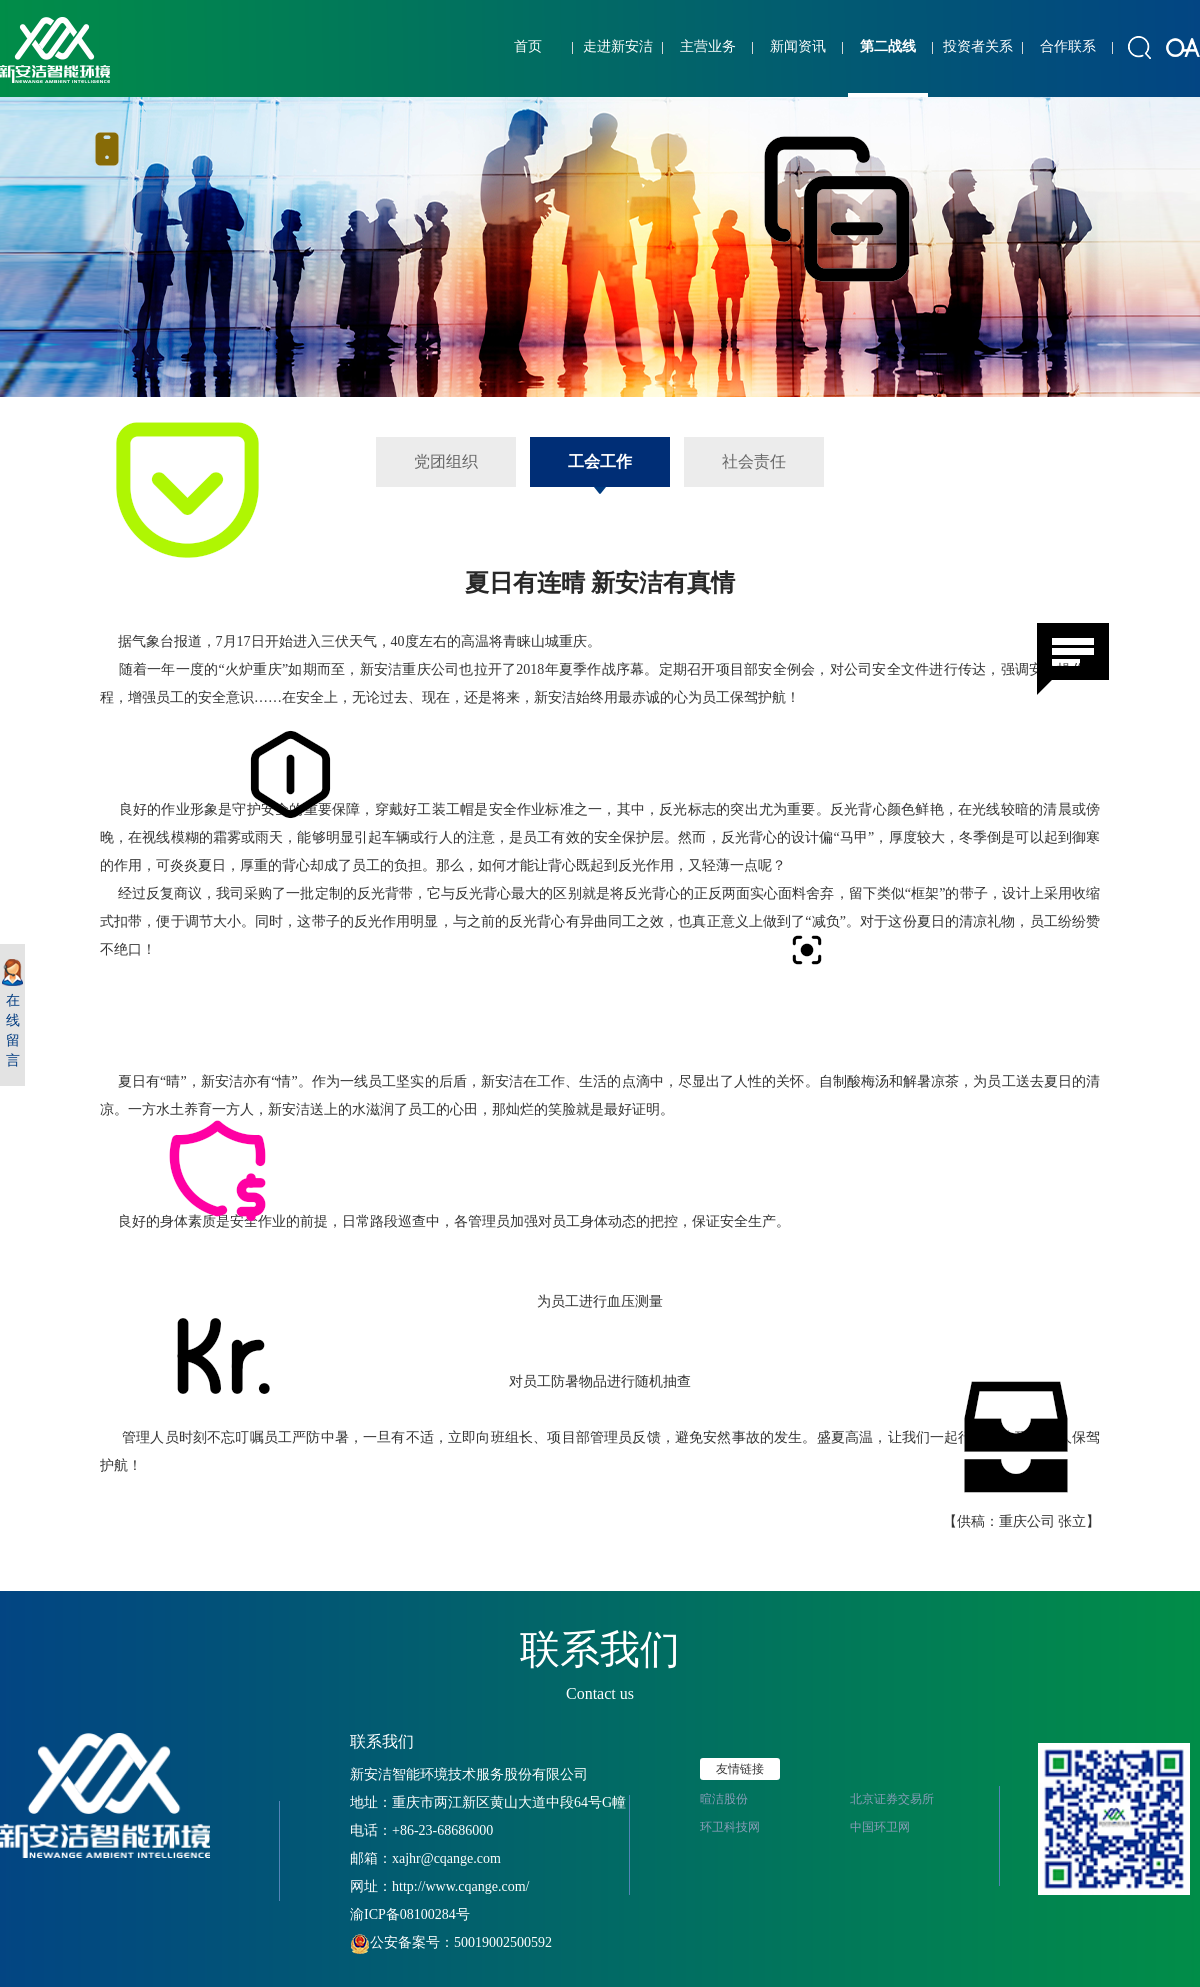 This screenshot has height=1987, width=1200. What do you see at coordinates (290, 774) in the screenshot?
I see `access information or details` at bounding box center [290, 774].